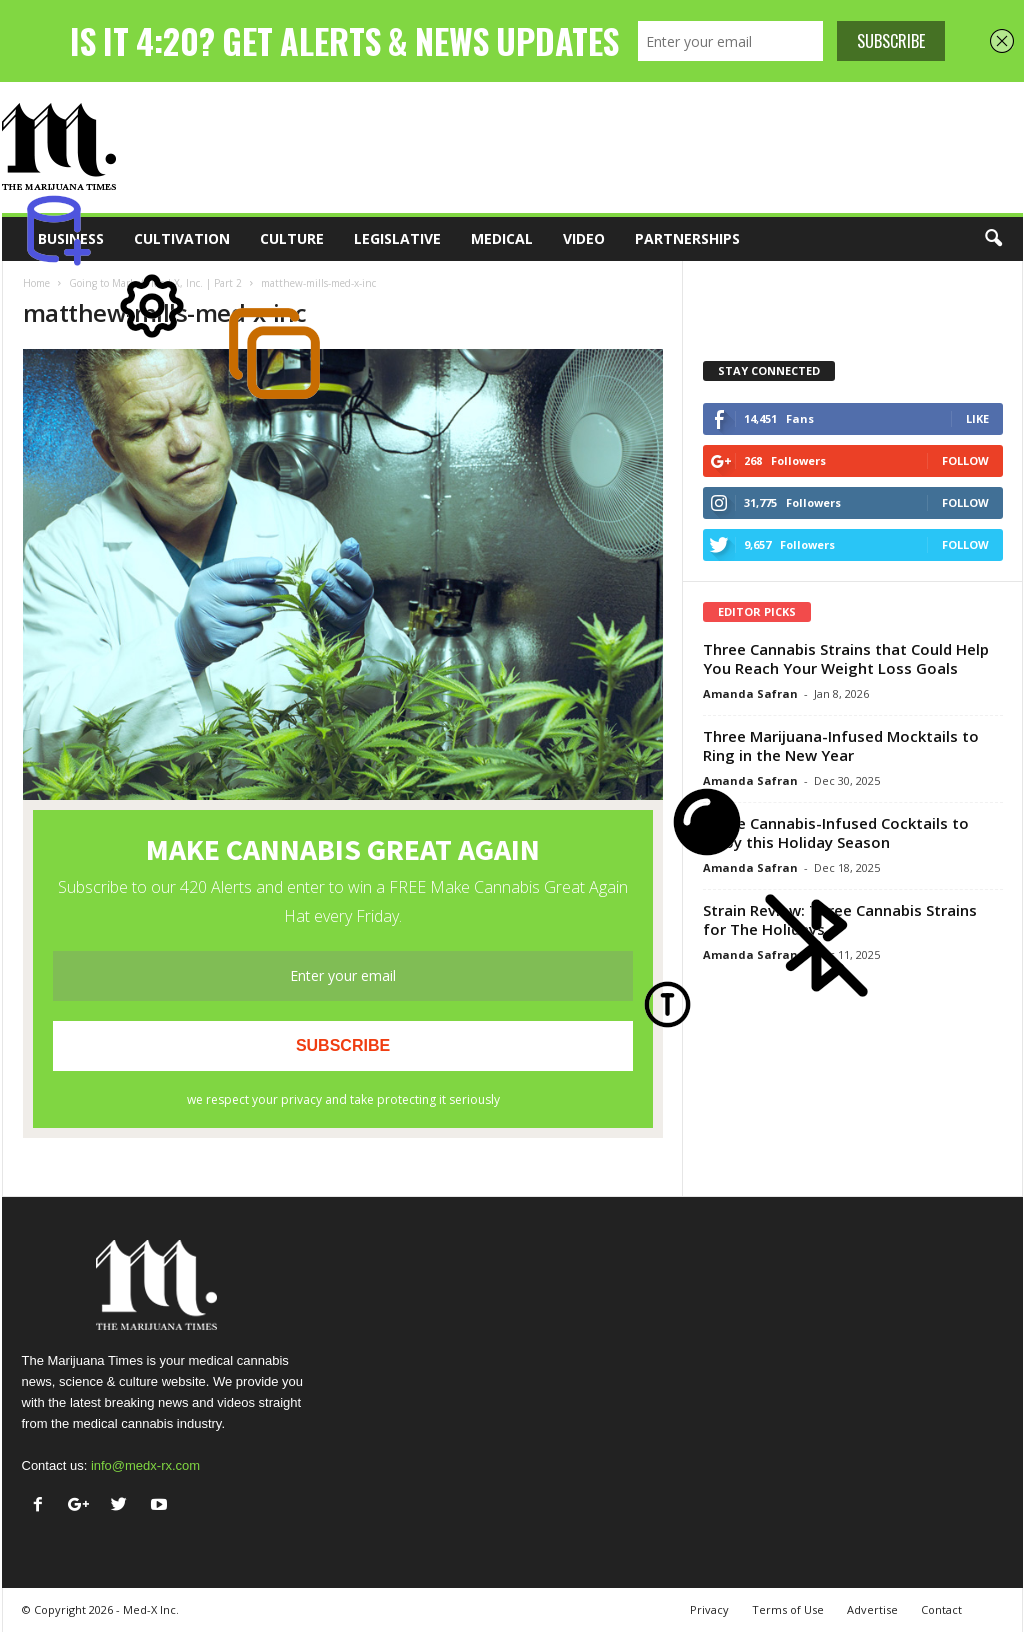 The width and height of the screenshot is (1024, 1632). Describe the element at coordinates (667, 1004) in the screenshot. I see `indicates text or typography settings` at that location.